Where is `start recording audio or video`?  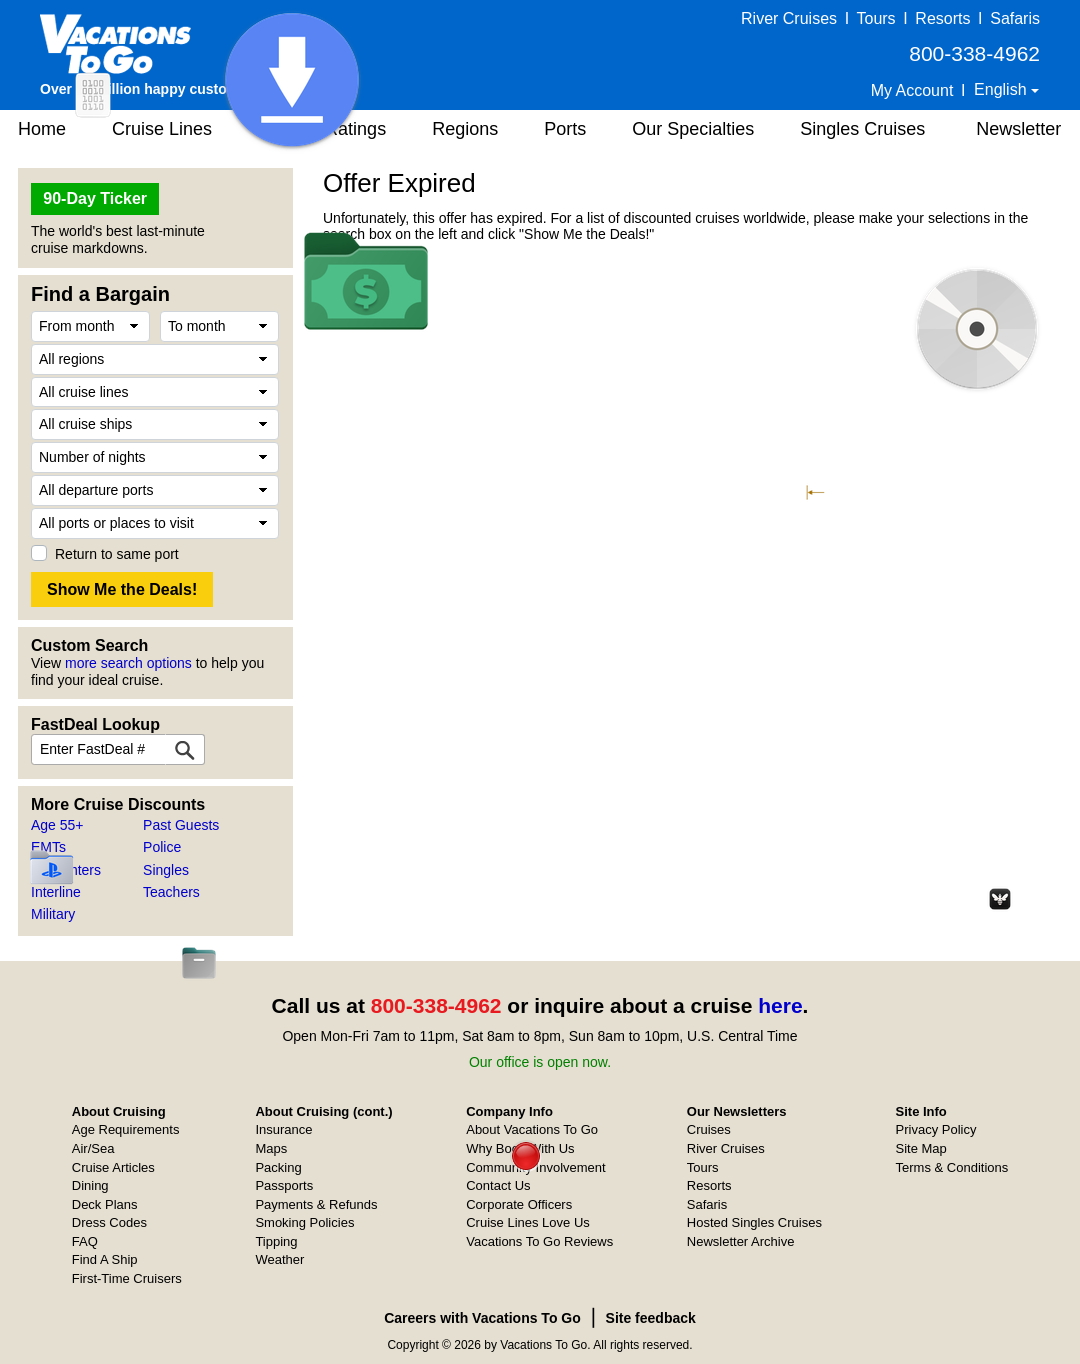 start recording audio or video is located at coordinates (526, 1156).